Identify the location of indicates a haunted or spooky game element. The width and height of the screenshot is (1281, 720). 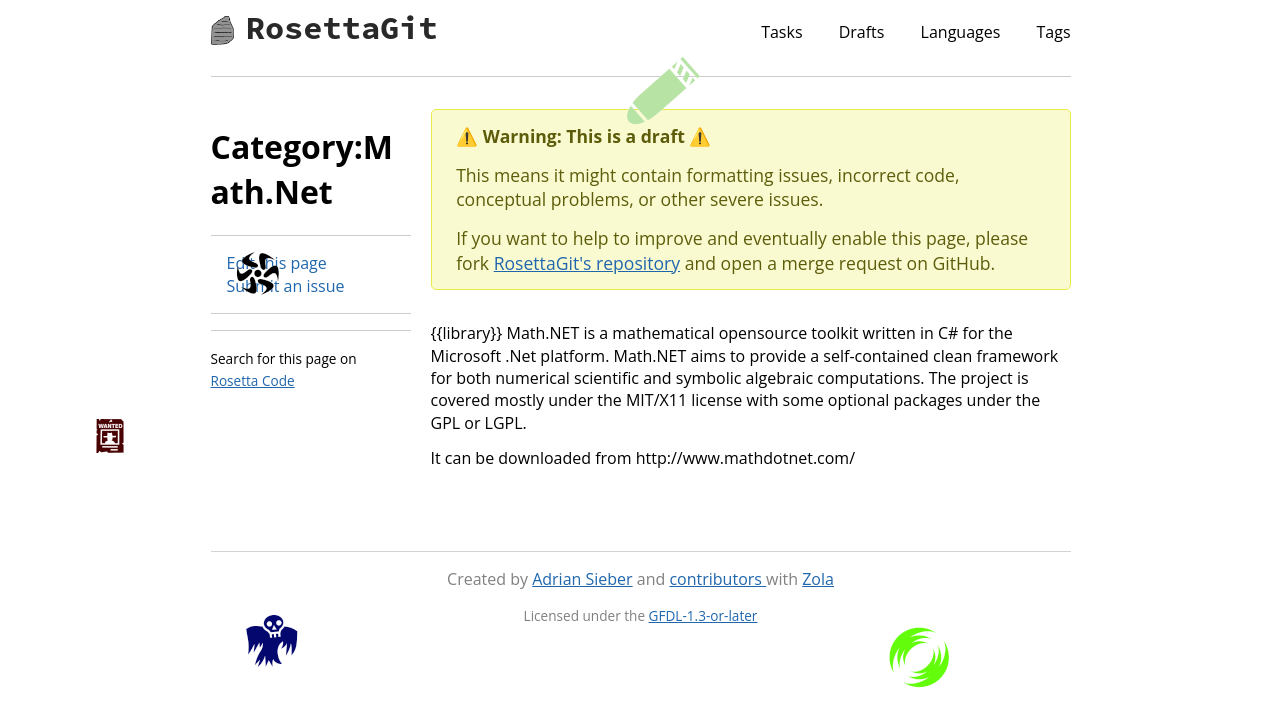
(272, 641).